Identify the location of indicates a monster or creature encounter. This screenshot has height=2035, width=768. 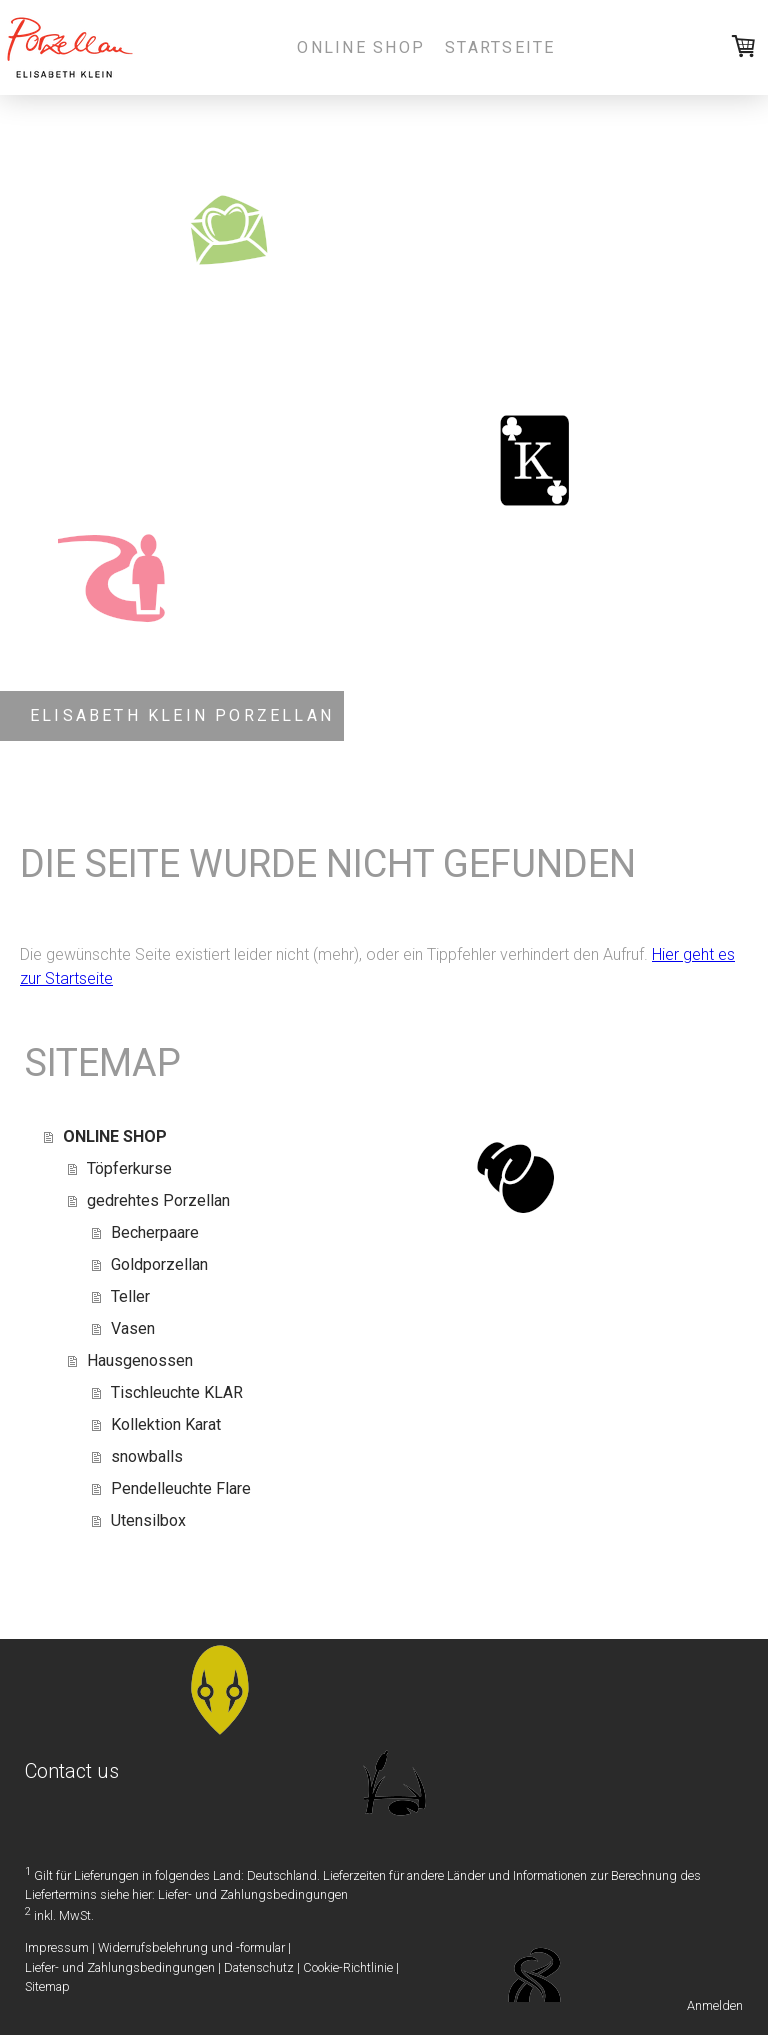
(534, 1974).